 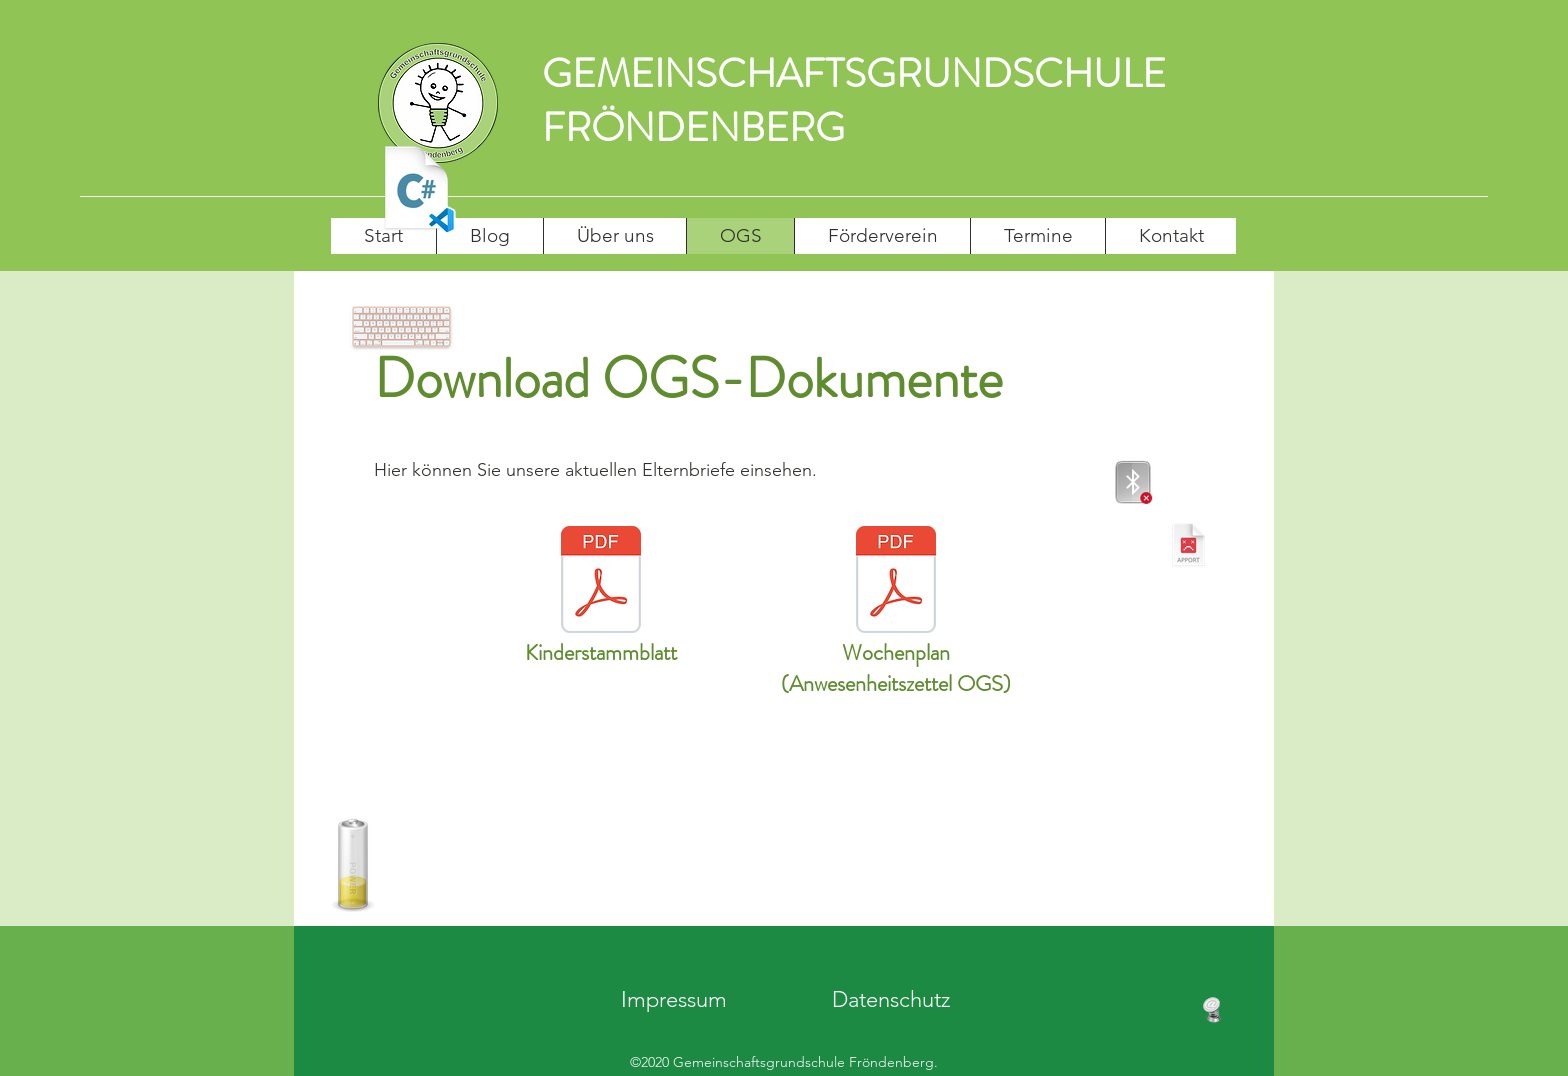 I want to click on indicates low battery level, so click(x=353, y=866).